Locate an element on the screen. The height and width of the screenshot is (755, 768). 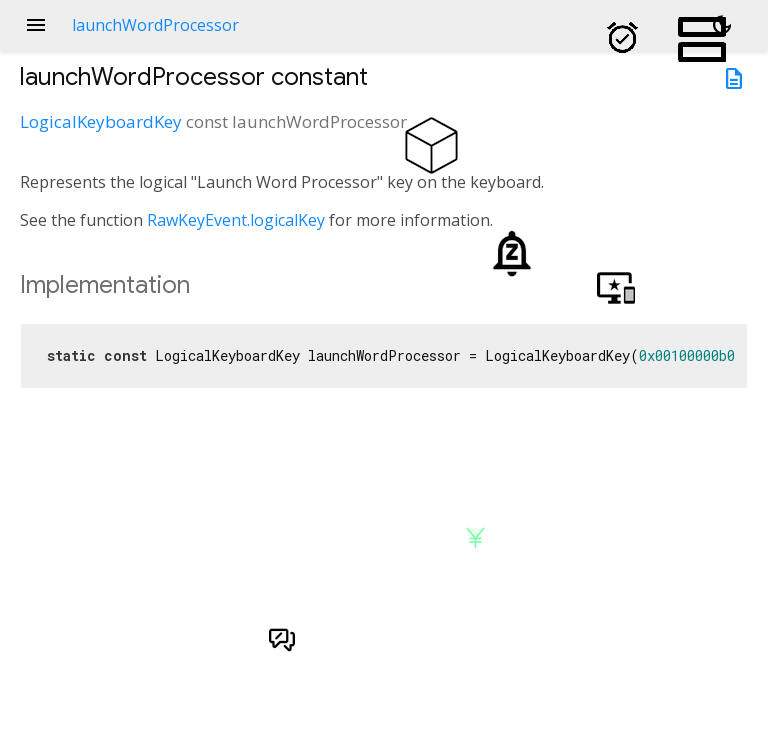
view agenda or schedule items is located at coordinates (703, 39).